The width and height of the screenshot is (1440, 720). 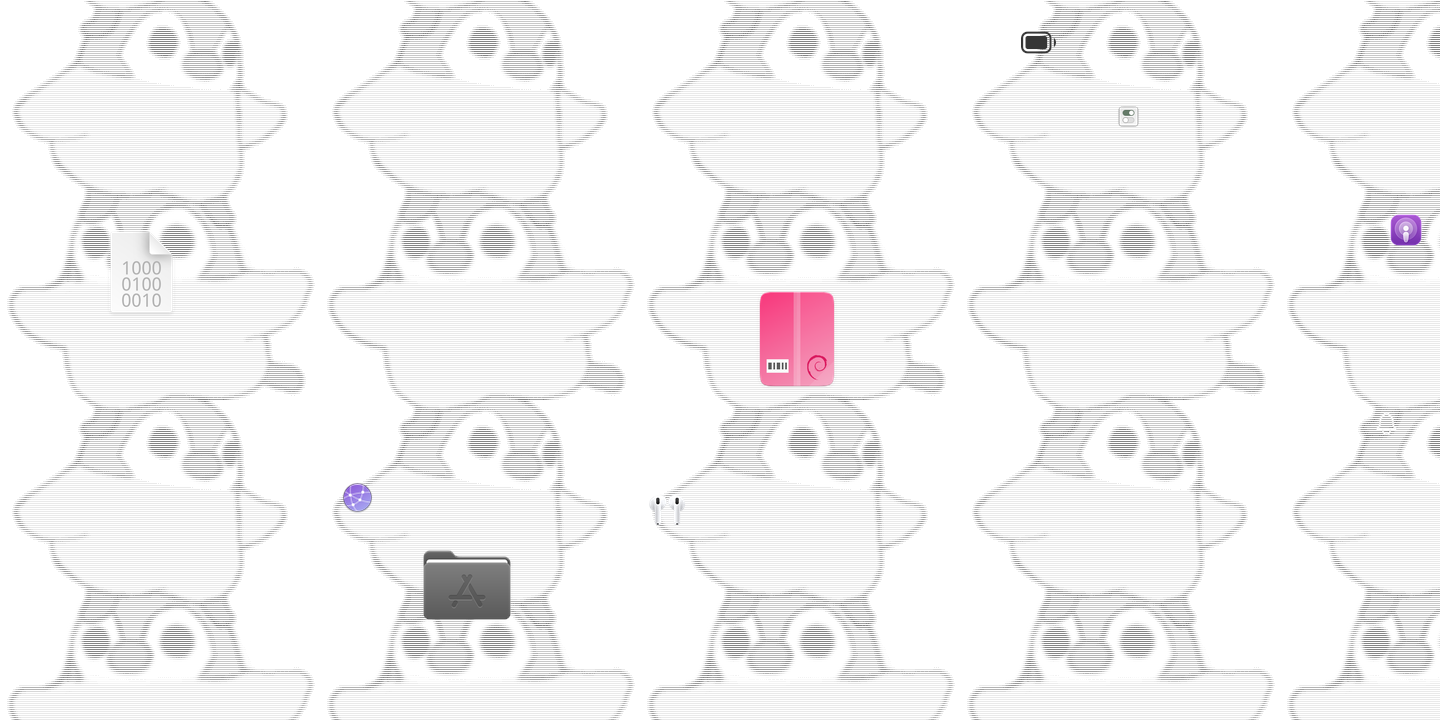 I want to click on notifications are currently disabled, so click(x=1386, y=423).